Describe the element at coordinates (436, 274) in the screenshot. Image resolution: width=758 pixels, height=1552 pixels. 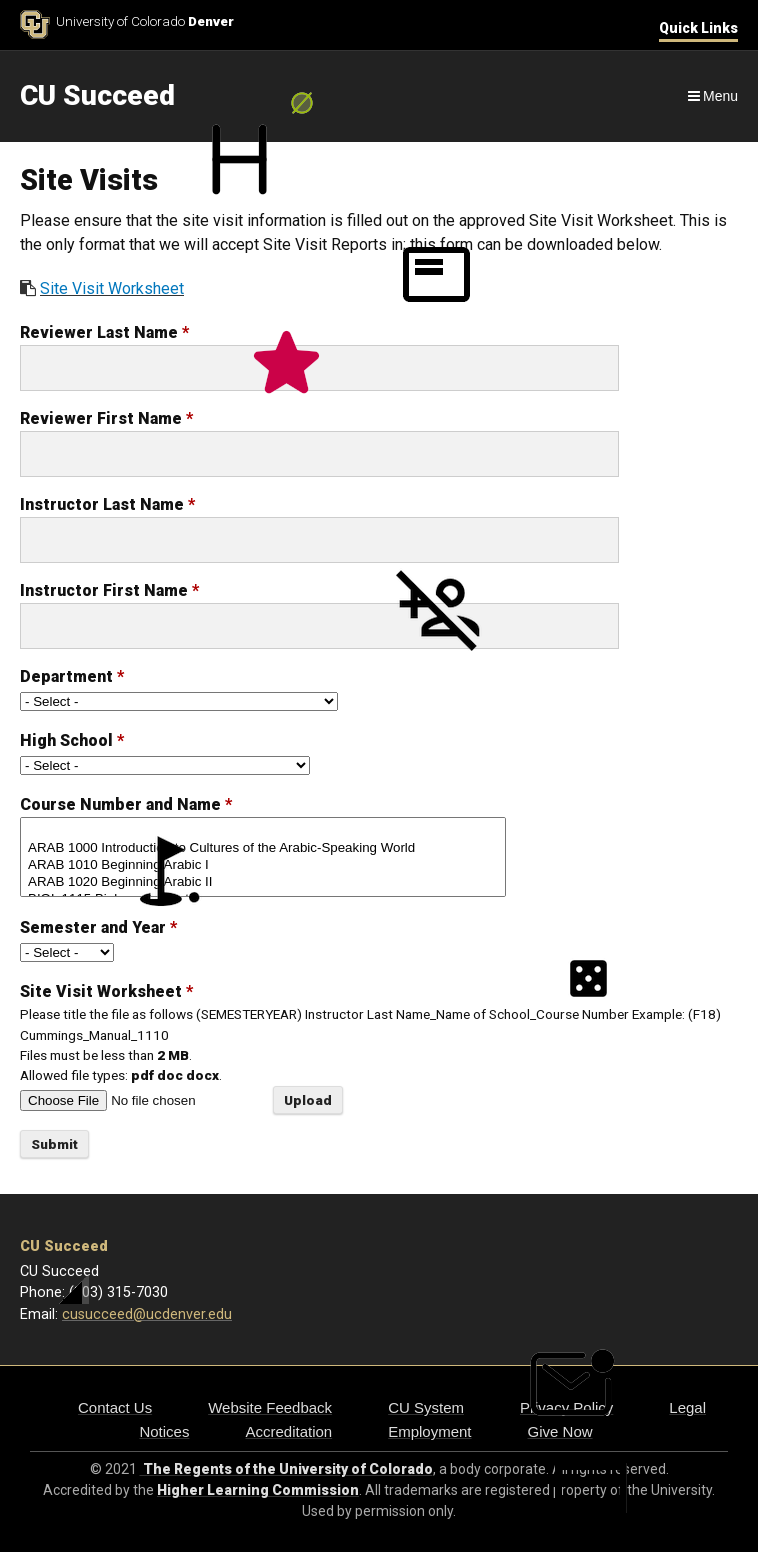
I see `view featured playlist` at that location.